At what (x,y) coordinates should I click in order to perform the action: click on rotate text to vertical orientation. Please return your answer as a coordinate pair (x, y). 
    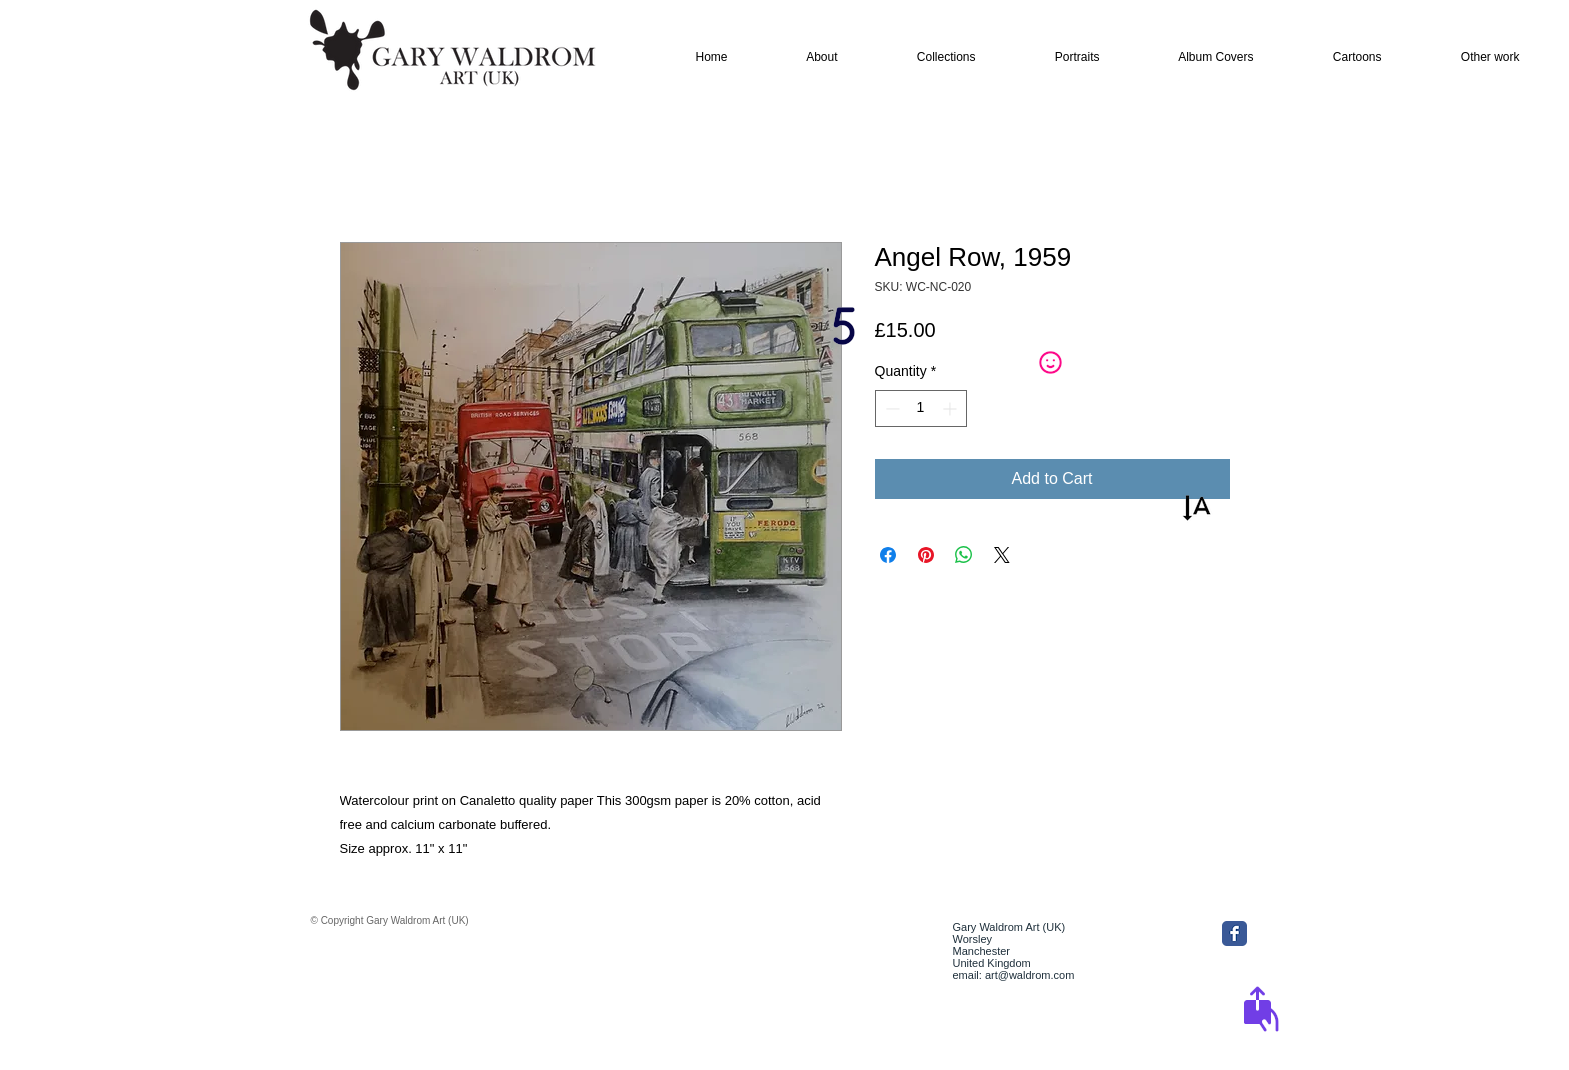
    Looking at the image, I should click on (1197, 508).